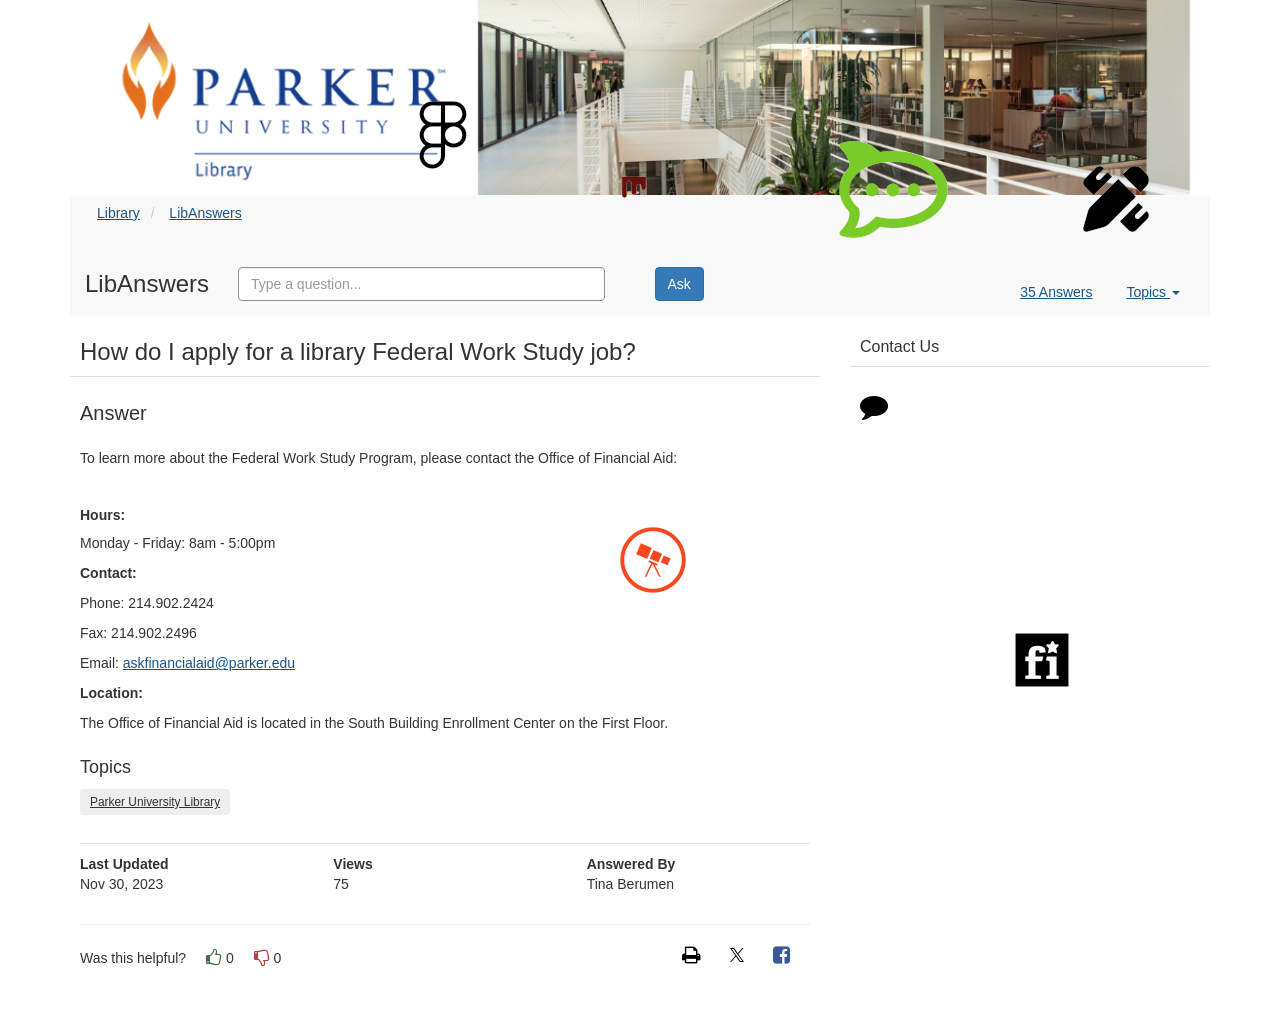 This screenshot has height=1012, width=1280. Describe the element at coordinates (653, 560) in the screenshot. I see `WPExplorer WordPress themes and resources logo` at that location.